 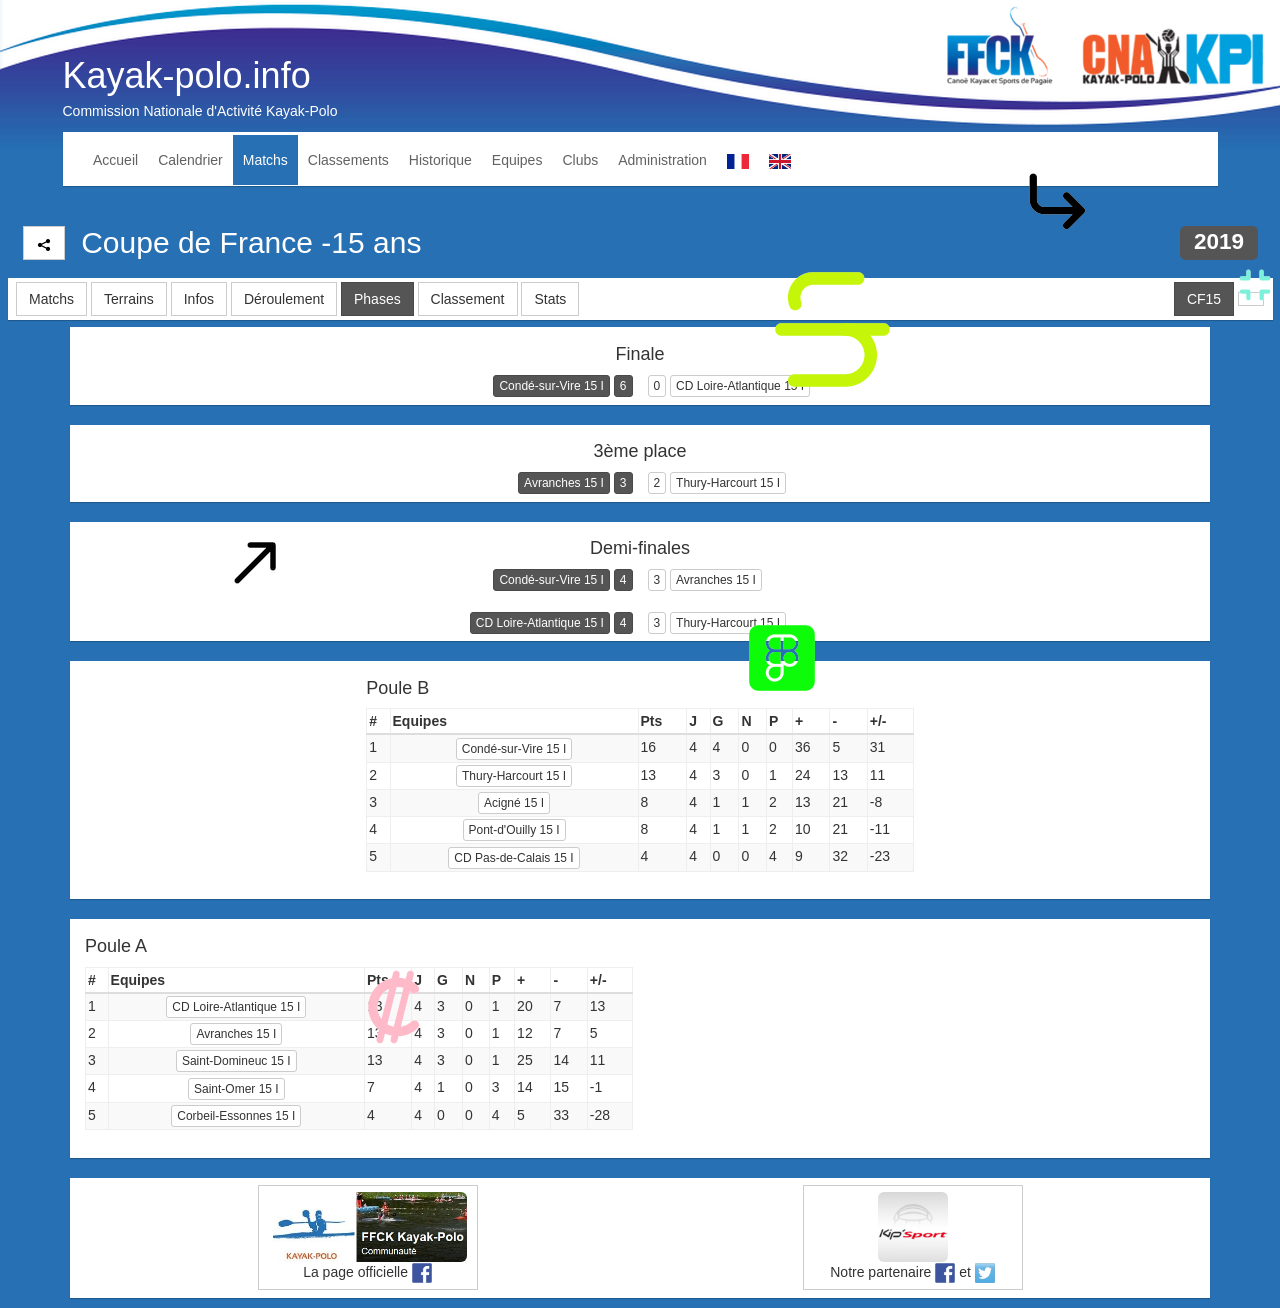 What do you see at coordinates (1055, 199) in the screenshot?
I see `reply to a message or comment` at bounding box center [1055, 199].